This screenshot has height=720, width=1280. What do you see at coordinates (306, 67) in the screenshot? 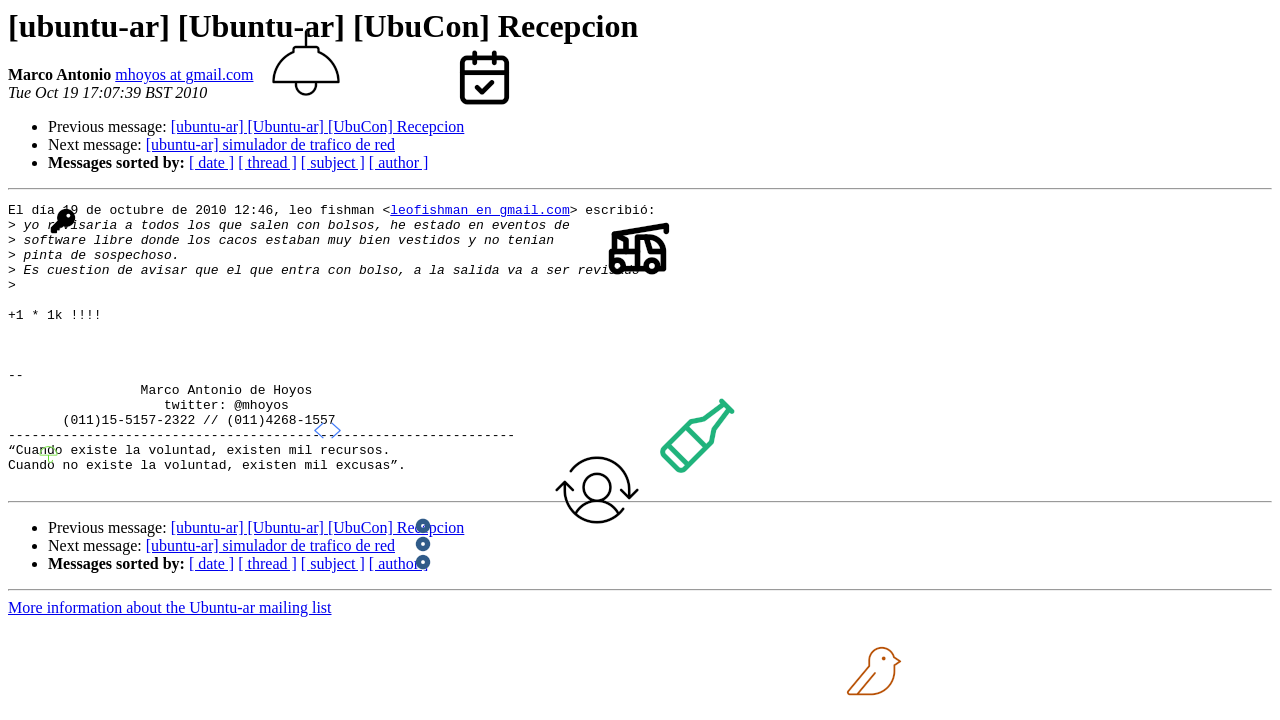
I see `toggle pendant light on/off` at bounding box center [306, 67].